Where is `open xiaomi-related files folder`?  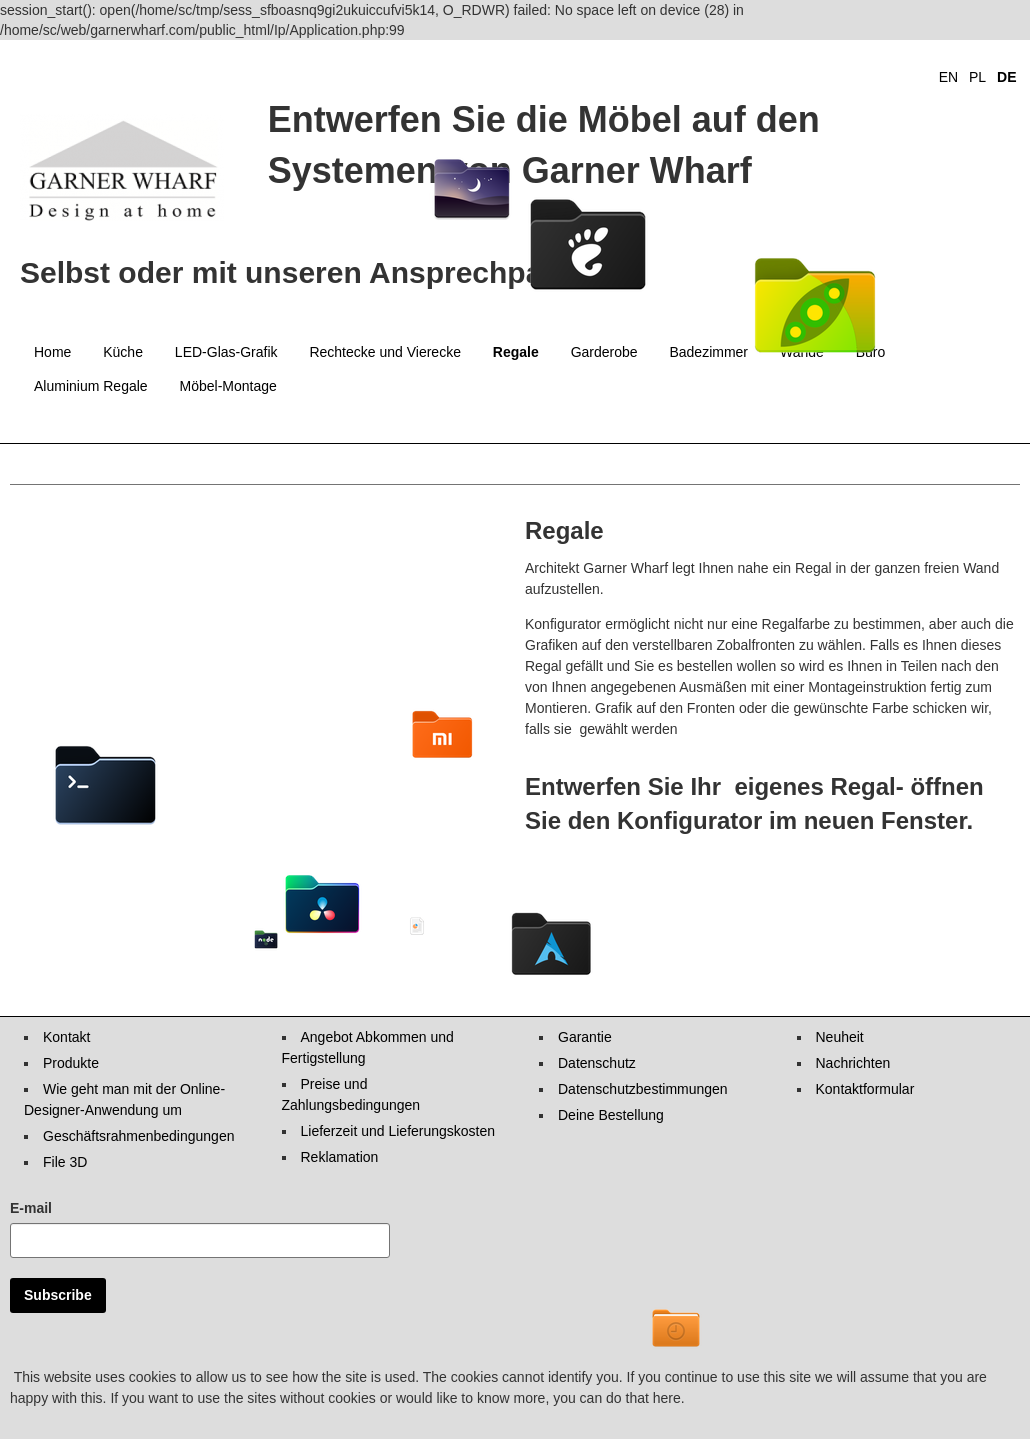 open xiaomi-related files folder is located at coordinates (442, 736).